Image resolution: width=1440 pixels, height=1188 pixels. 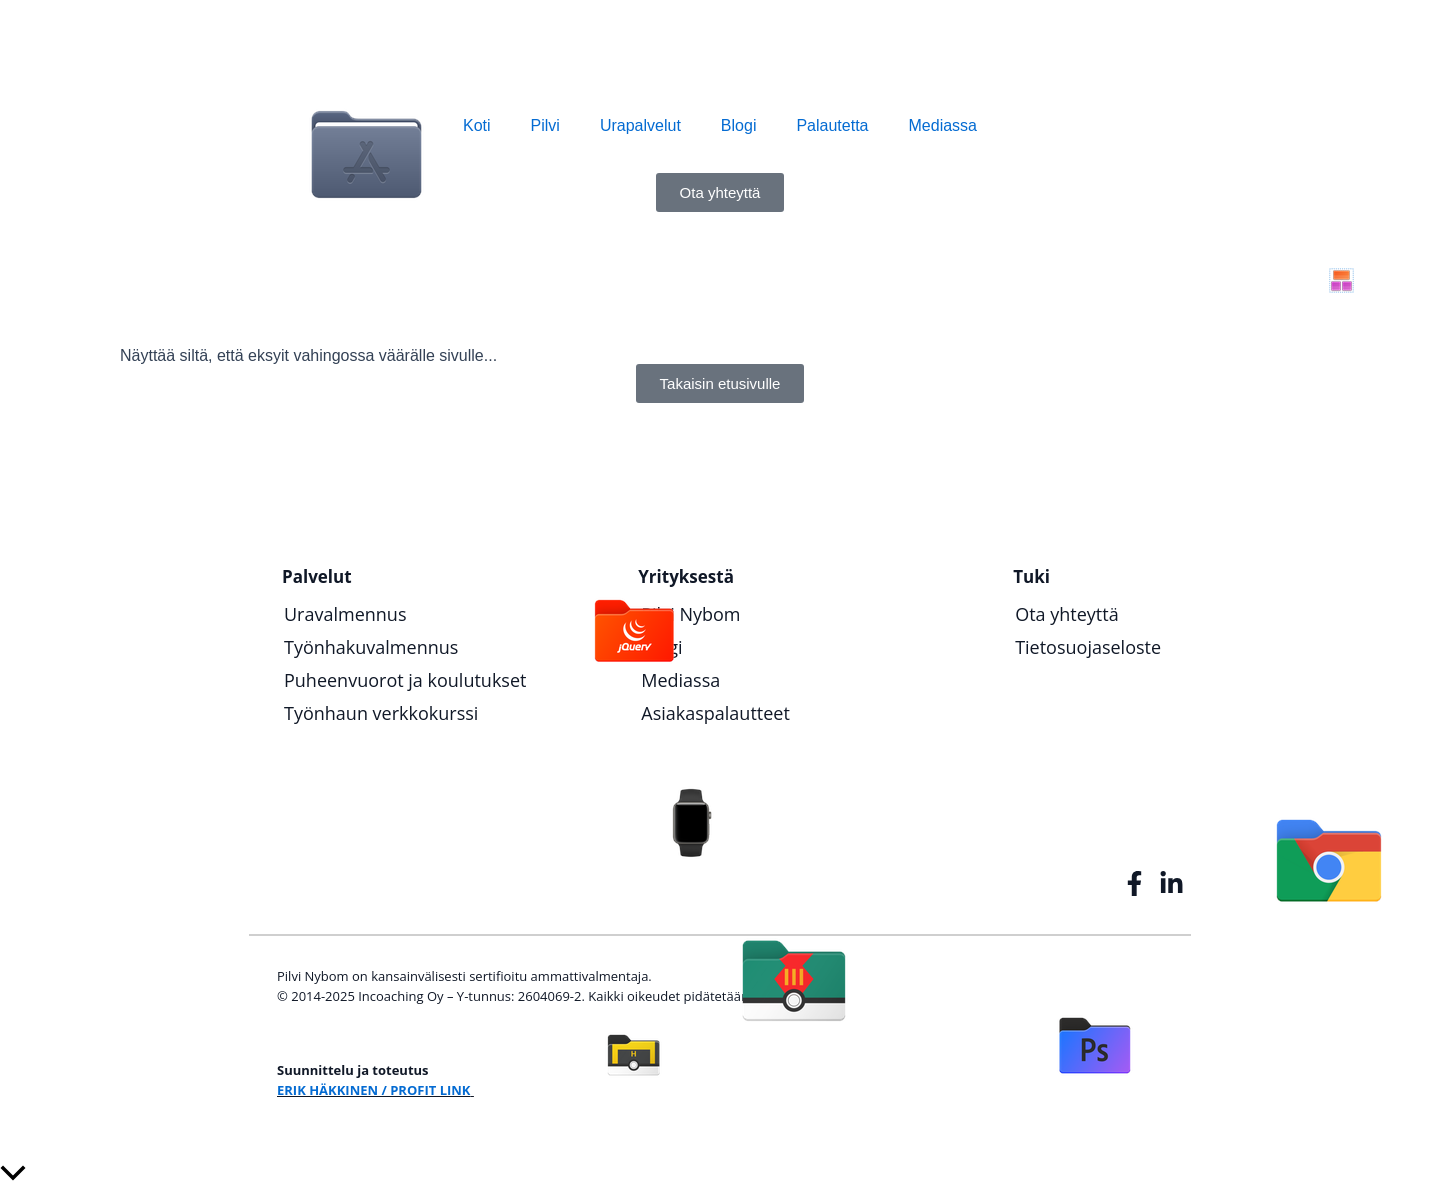 I want to click on open pokémon lure ball themed folder, so click(x=793, y=983).